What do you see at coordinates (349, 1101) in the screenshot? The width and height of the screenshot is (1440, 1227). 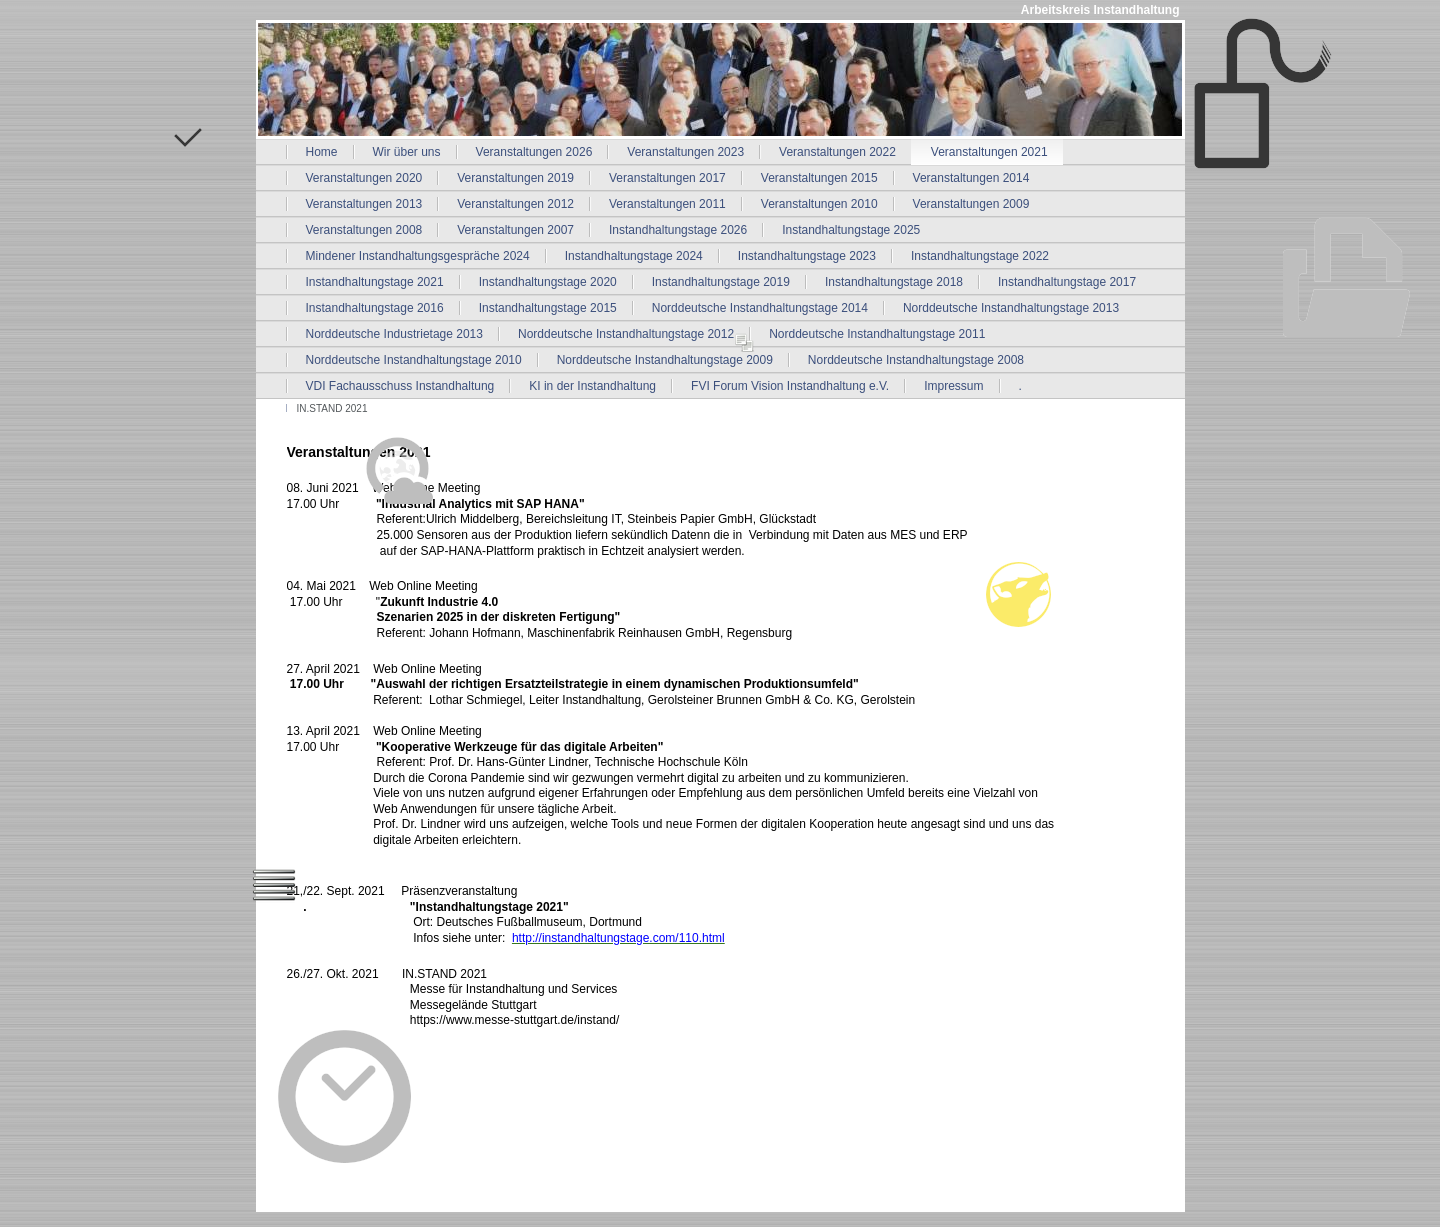 I see `view recently opened documents` at bounding box center [349, 1101].